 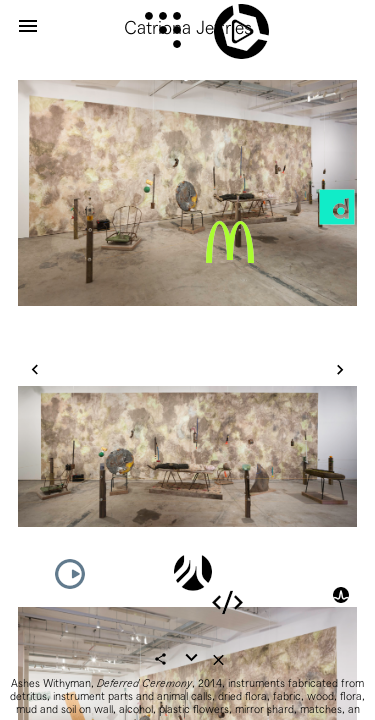 I want to click on open the McDonald's app, so click(x=230, y=242).